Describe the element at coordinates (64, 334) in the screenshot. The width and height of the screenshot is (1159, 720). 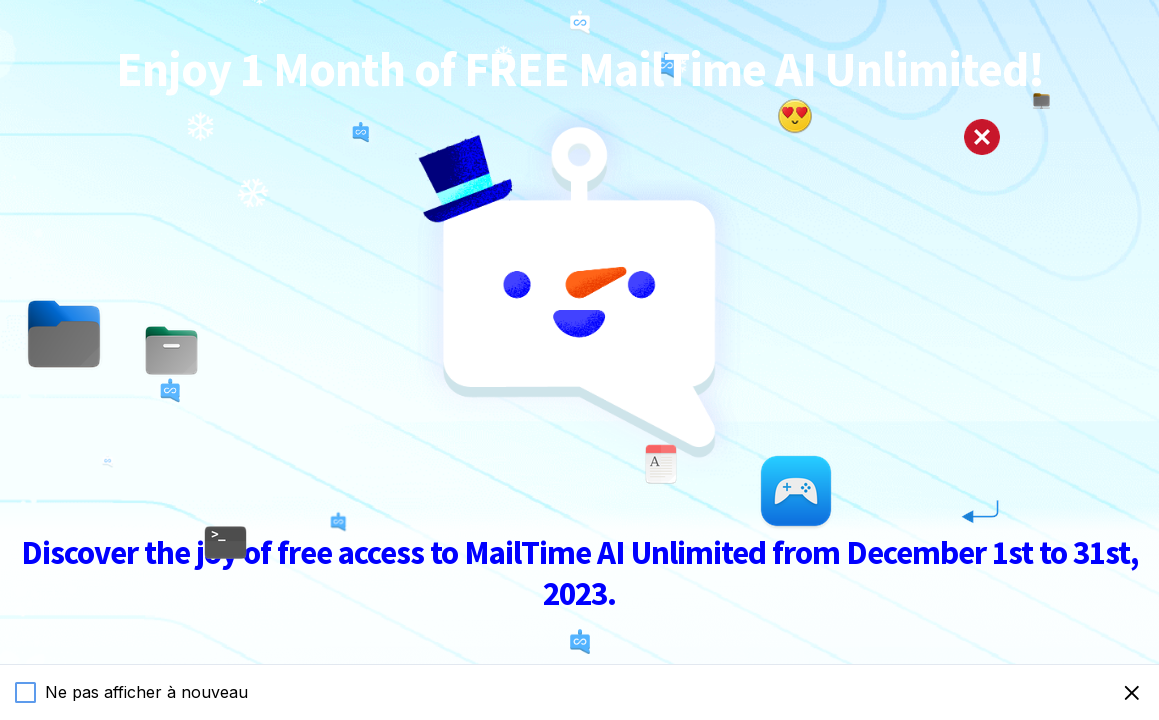
I see `open folder containing files` at that location.